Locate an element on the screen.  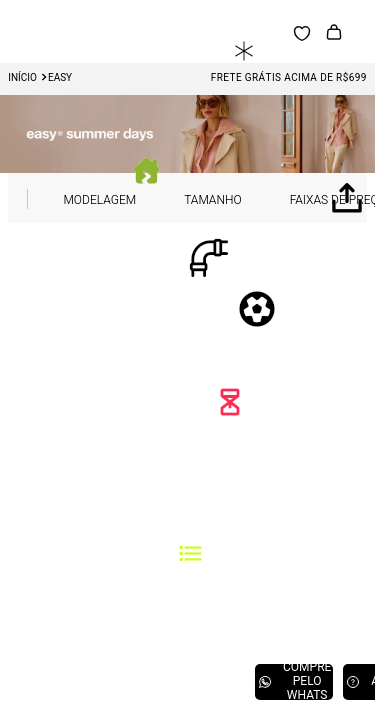
report property damage is located at coordinates (146, 170).